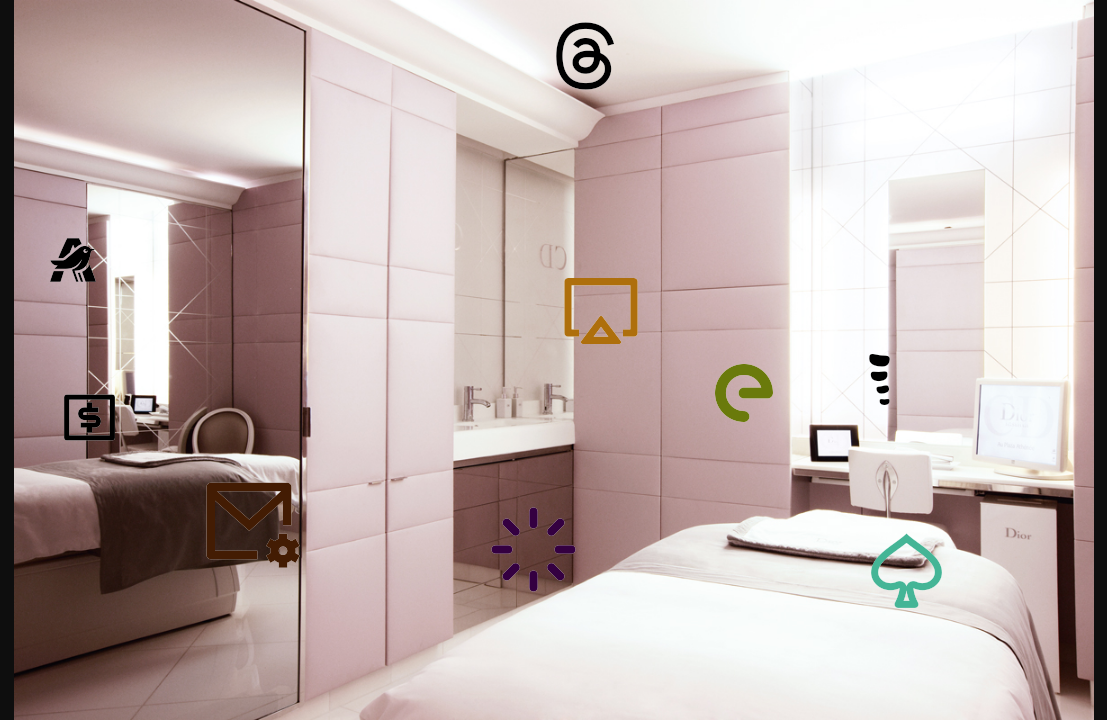 This screenshot has height=720, width=1107. What do you see at coordinates (585, 56) in the screenshot?
I see `open the Threads app` at bounding box center [585, 56].